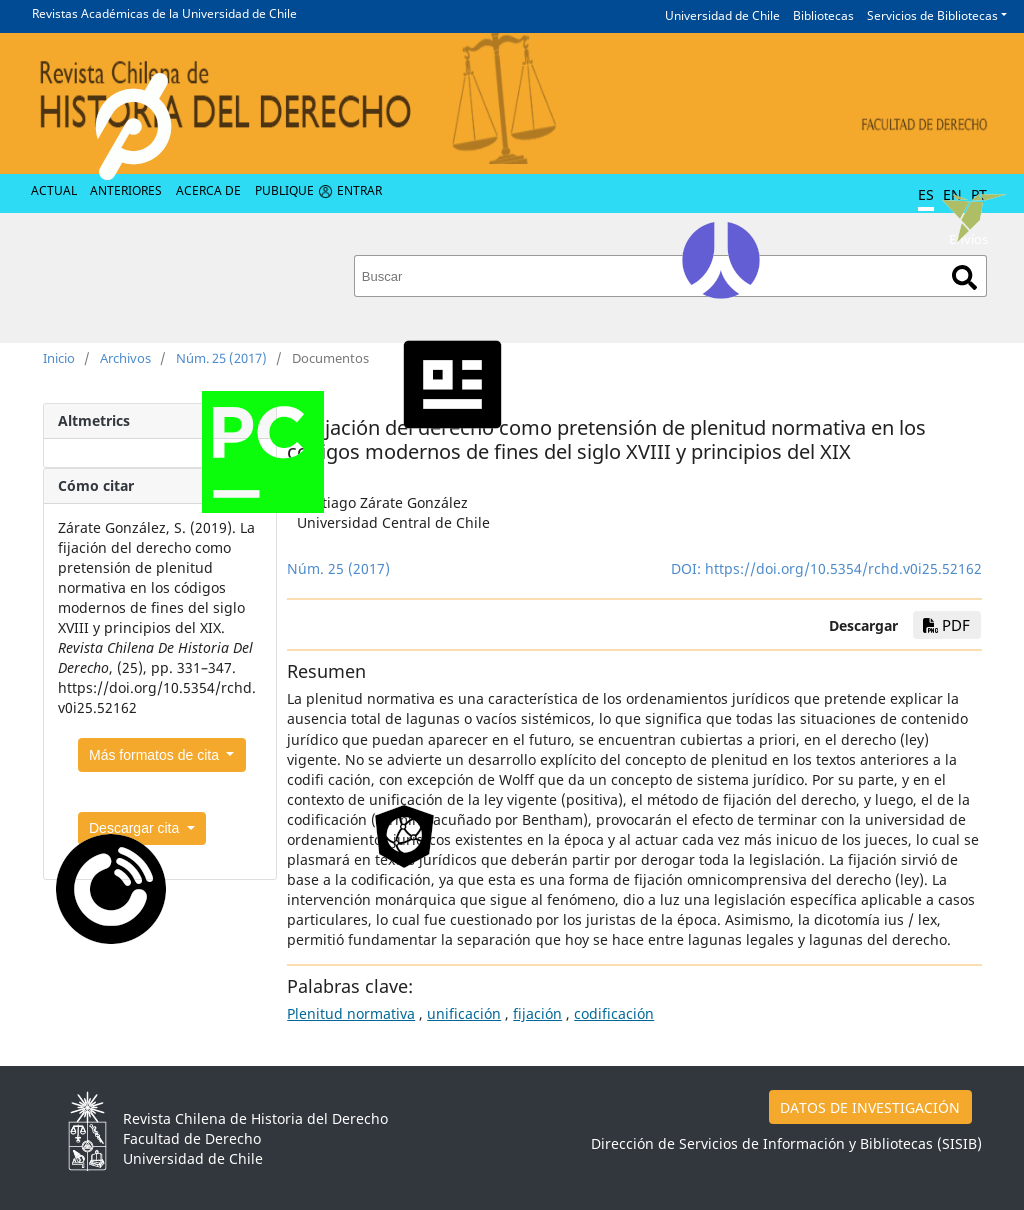 This screenshot has width=1024, height=1210. Describe the element at coordinates (974, 218) in the screenshot. I see `visit freelancer.com website` at that location.